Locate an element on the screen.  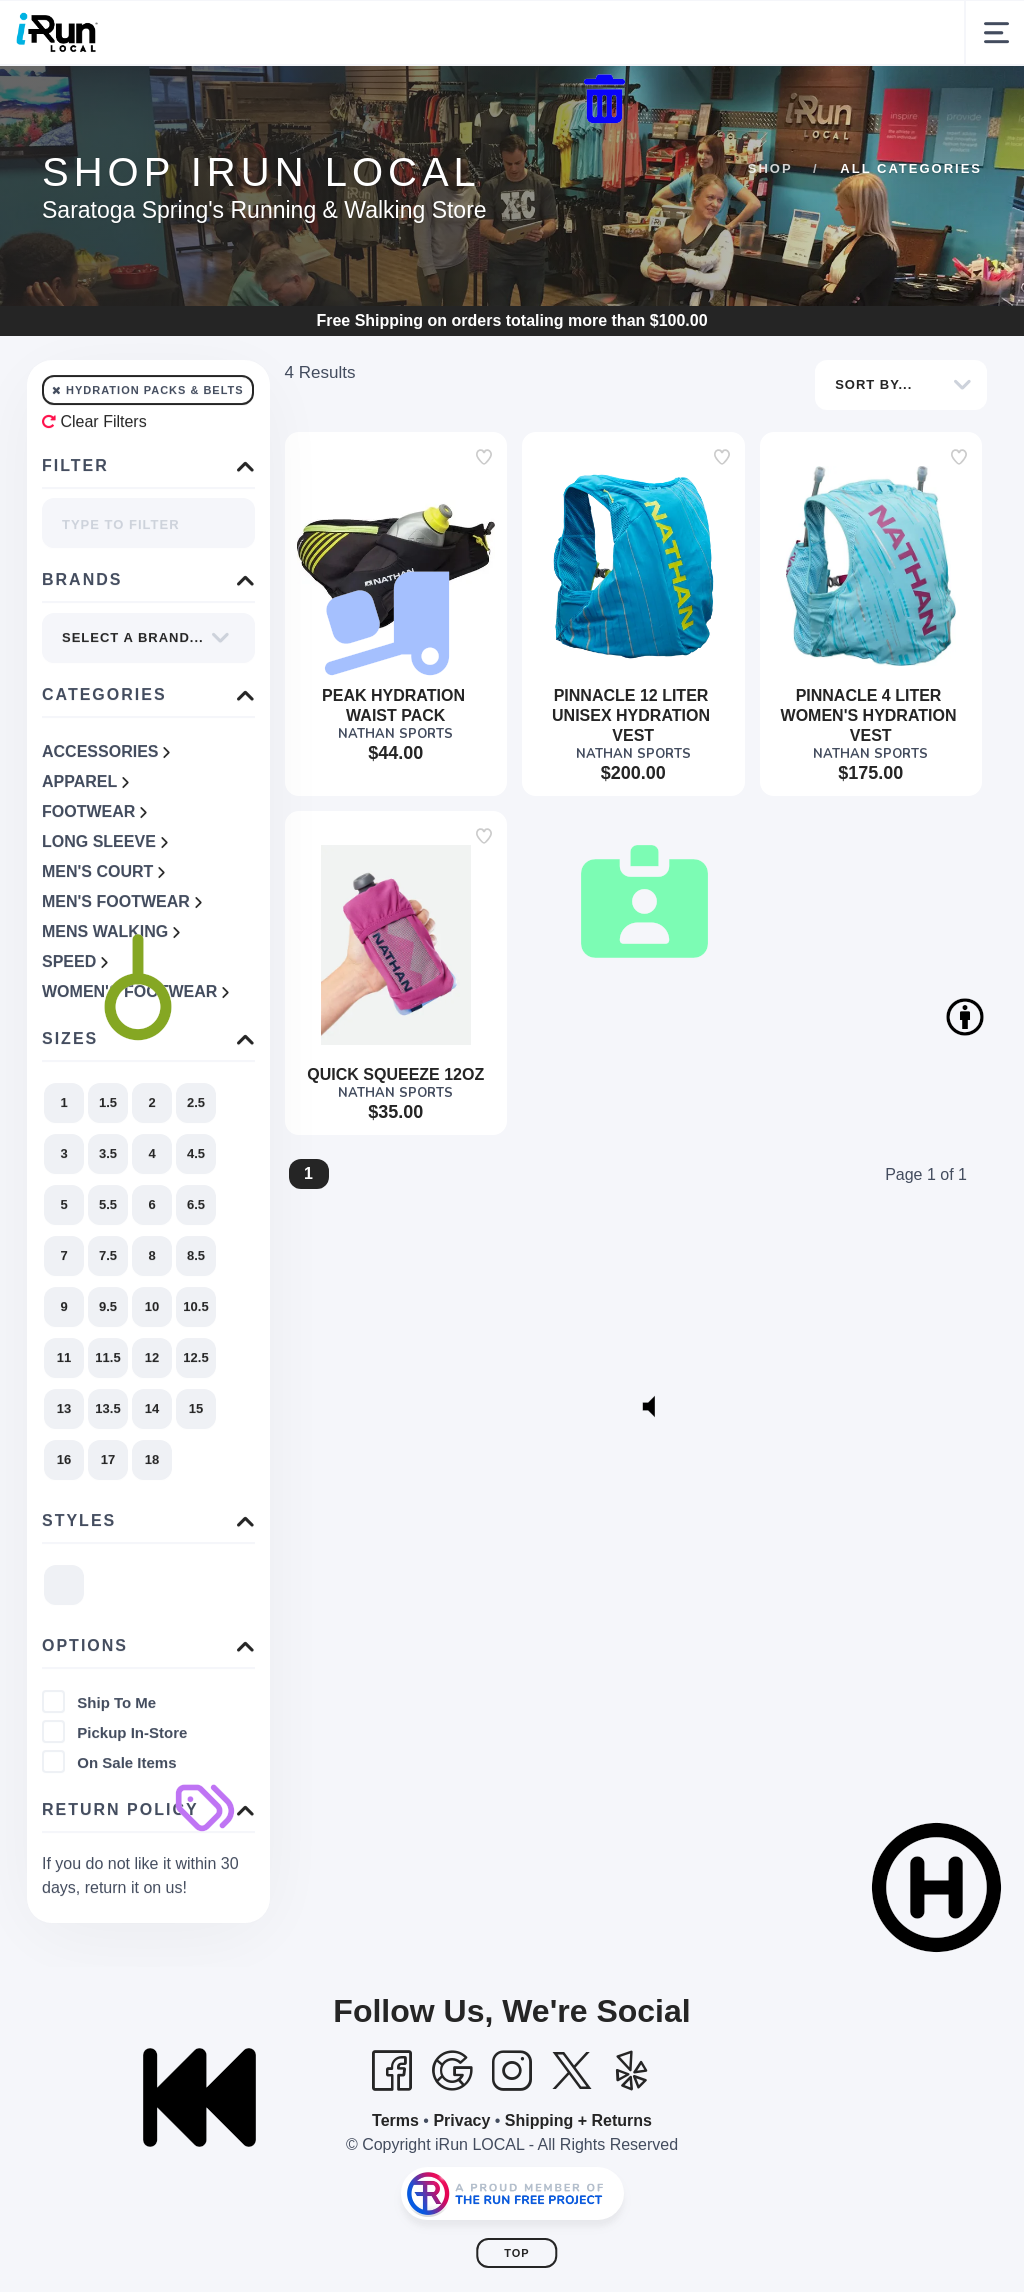
select neutrois gender identity is located at coordinates (138, 990).